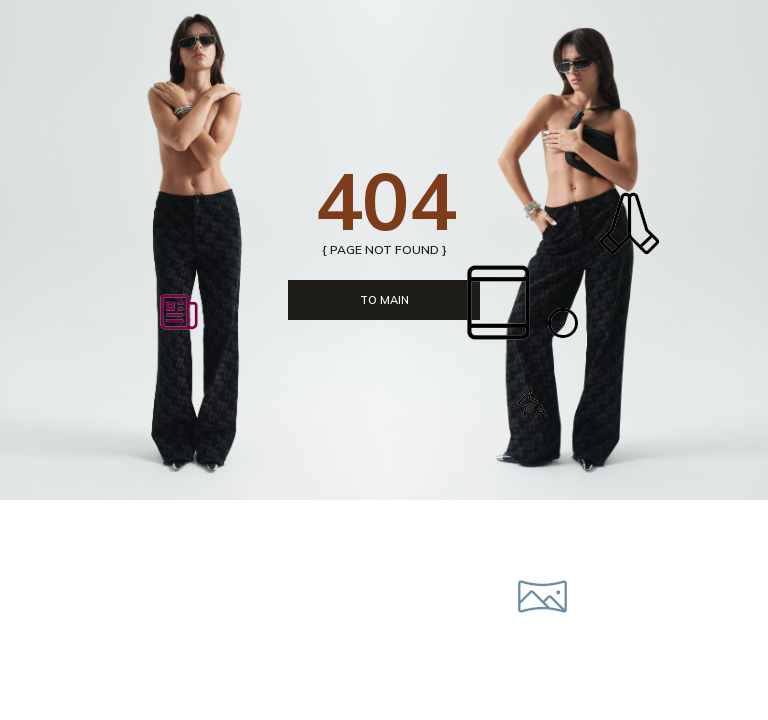  Describe the element at coordinates (498, 302) in the screenshot. I see `switch to tablet view or layout` at that location.